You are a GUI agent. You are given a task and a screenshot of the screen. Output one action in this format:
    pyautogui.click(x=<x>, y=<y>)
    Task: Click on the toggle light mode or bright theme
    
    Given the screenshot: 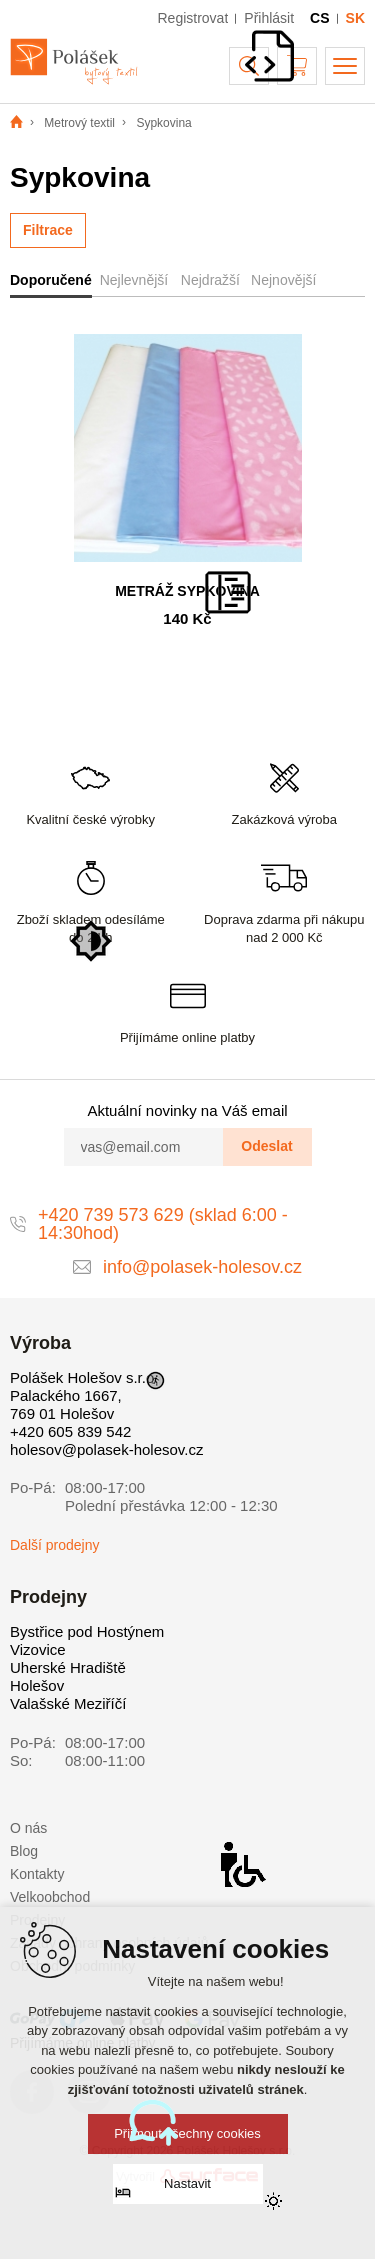 What is the action you would take?
    pyautogui.click(x=273, y=2201)
    